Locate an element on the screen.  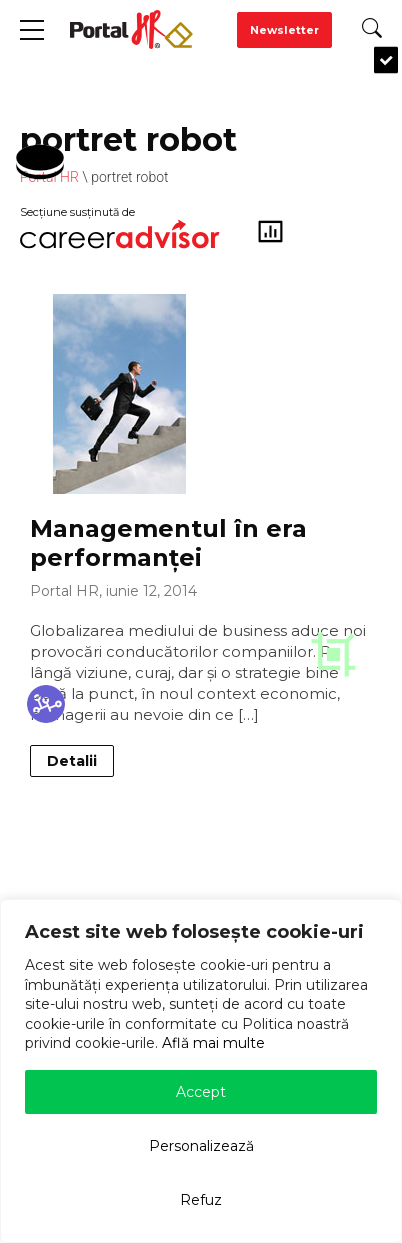
mark task as complete is located at coordinates (386, 60).